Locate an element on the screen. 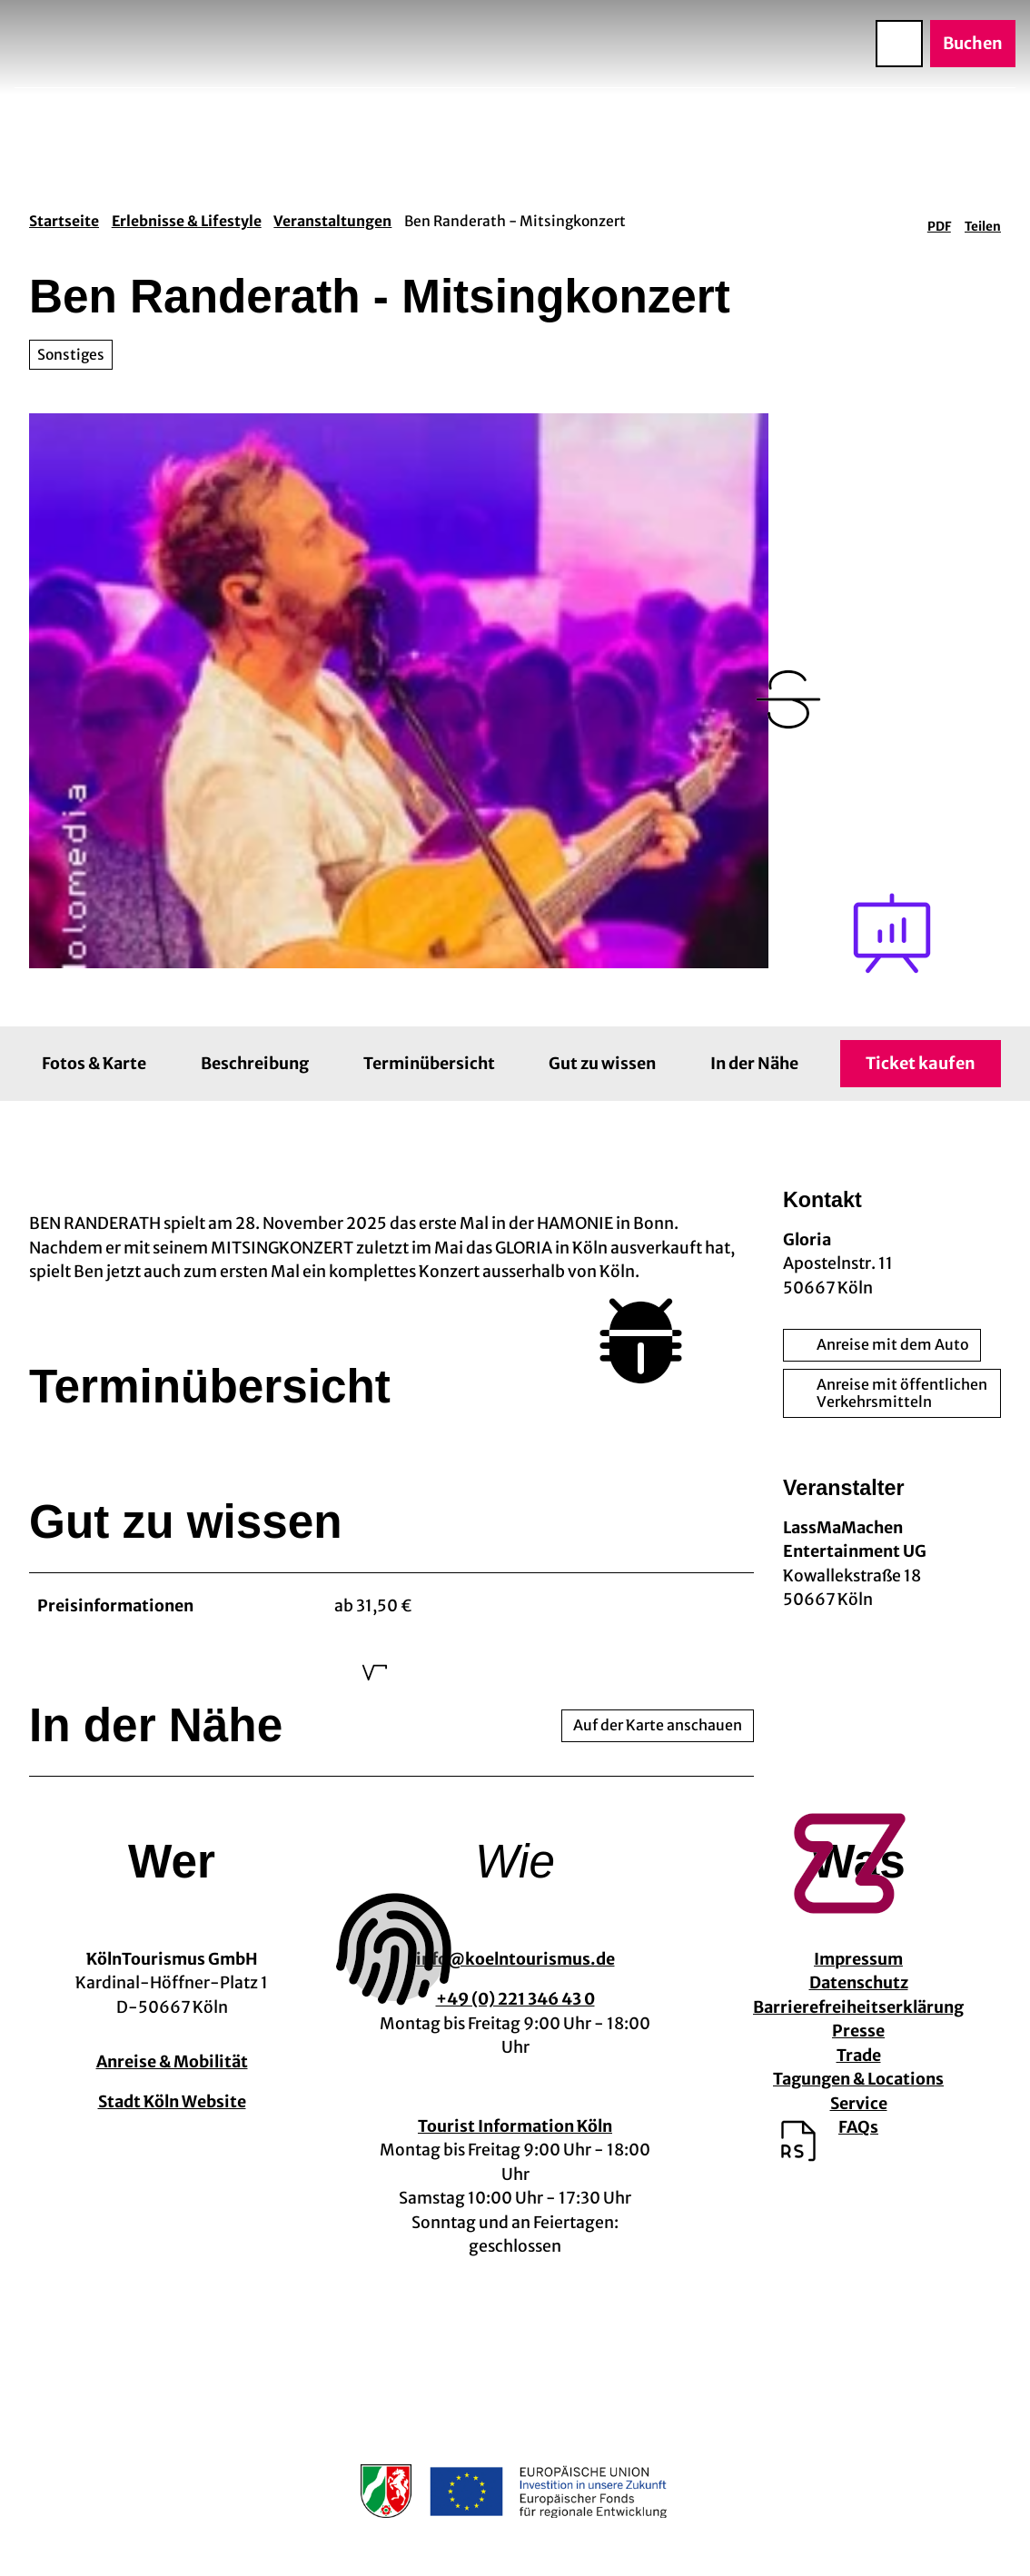  a Rust source code file is located at coordinates (798, 2141).